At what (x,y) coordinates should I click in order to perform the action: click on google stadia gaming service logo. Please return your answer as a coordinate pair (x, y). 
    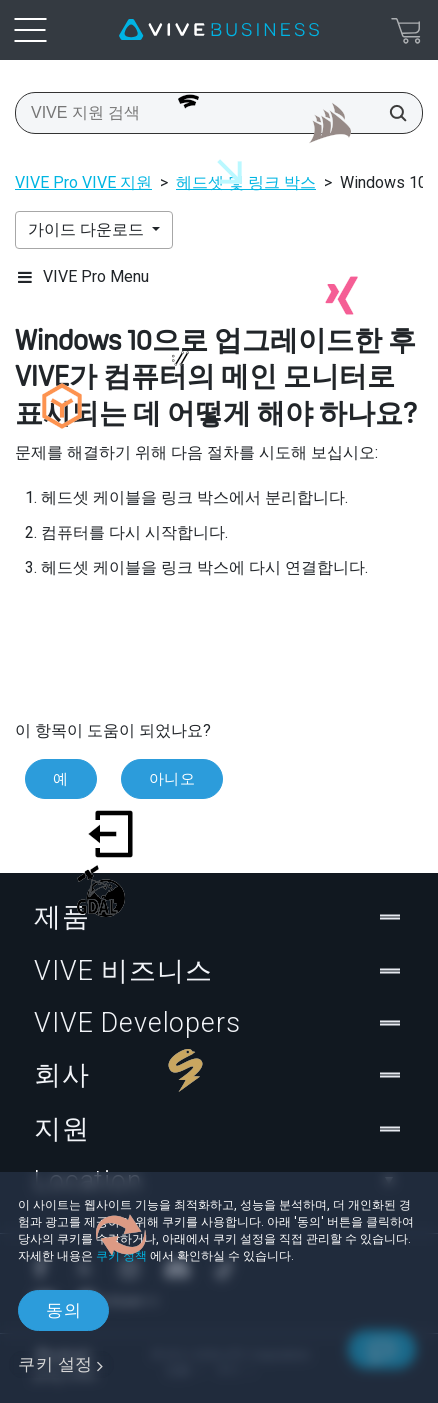
    Looking at the image, I should click on (188, 101).